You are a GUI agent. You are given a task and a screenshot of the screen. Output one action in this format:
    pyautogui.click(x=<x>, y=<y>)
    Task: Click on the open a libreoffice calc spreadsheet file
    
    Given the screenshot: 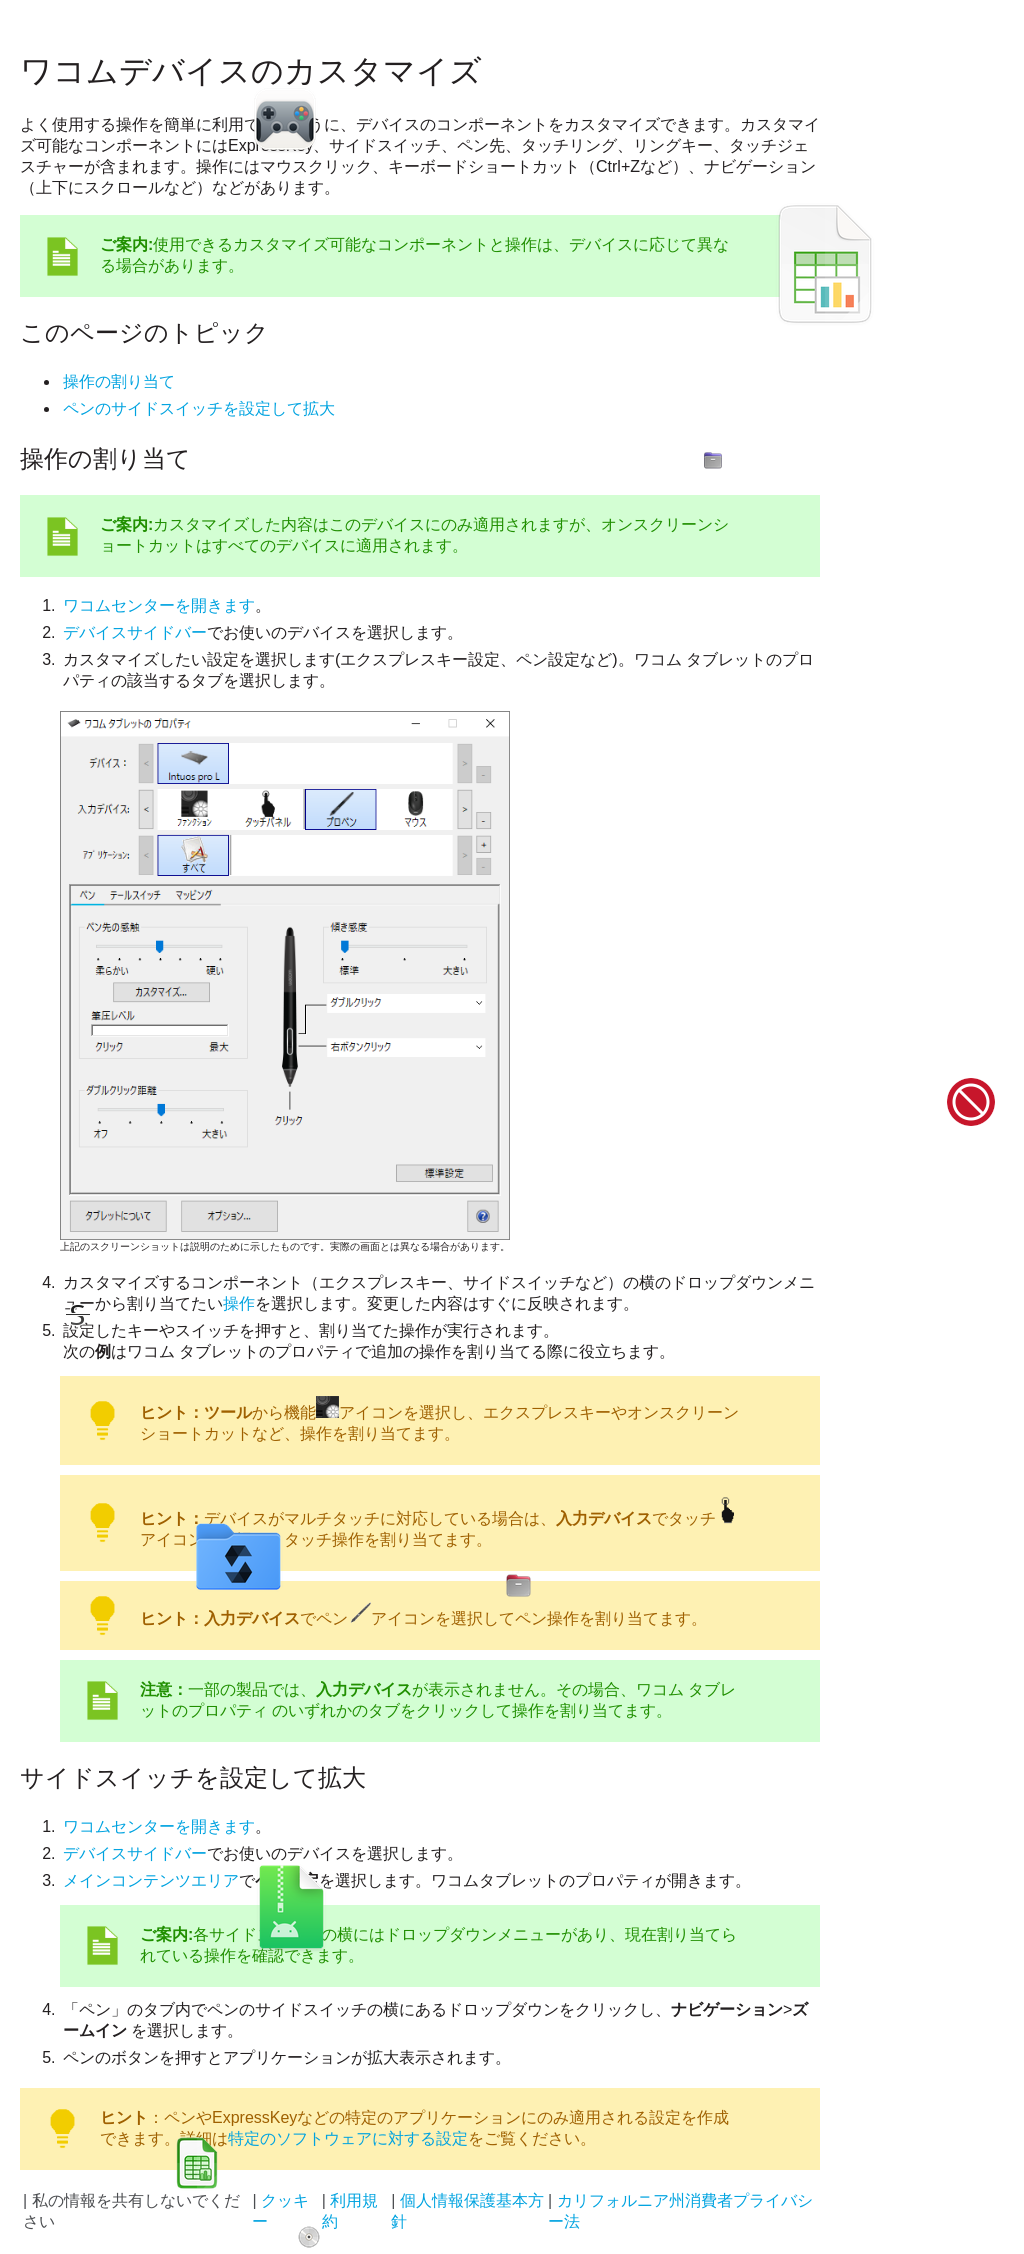 What is the action you would take?
    pyautogui.click(x=197, y=2163)
    